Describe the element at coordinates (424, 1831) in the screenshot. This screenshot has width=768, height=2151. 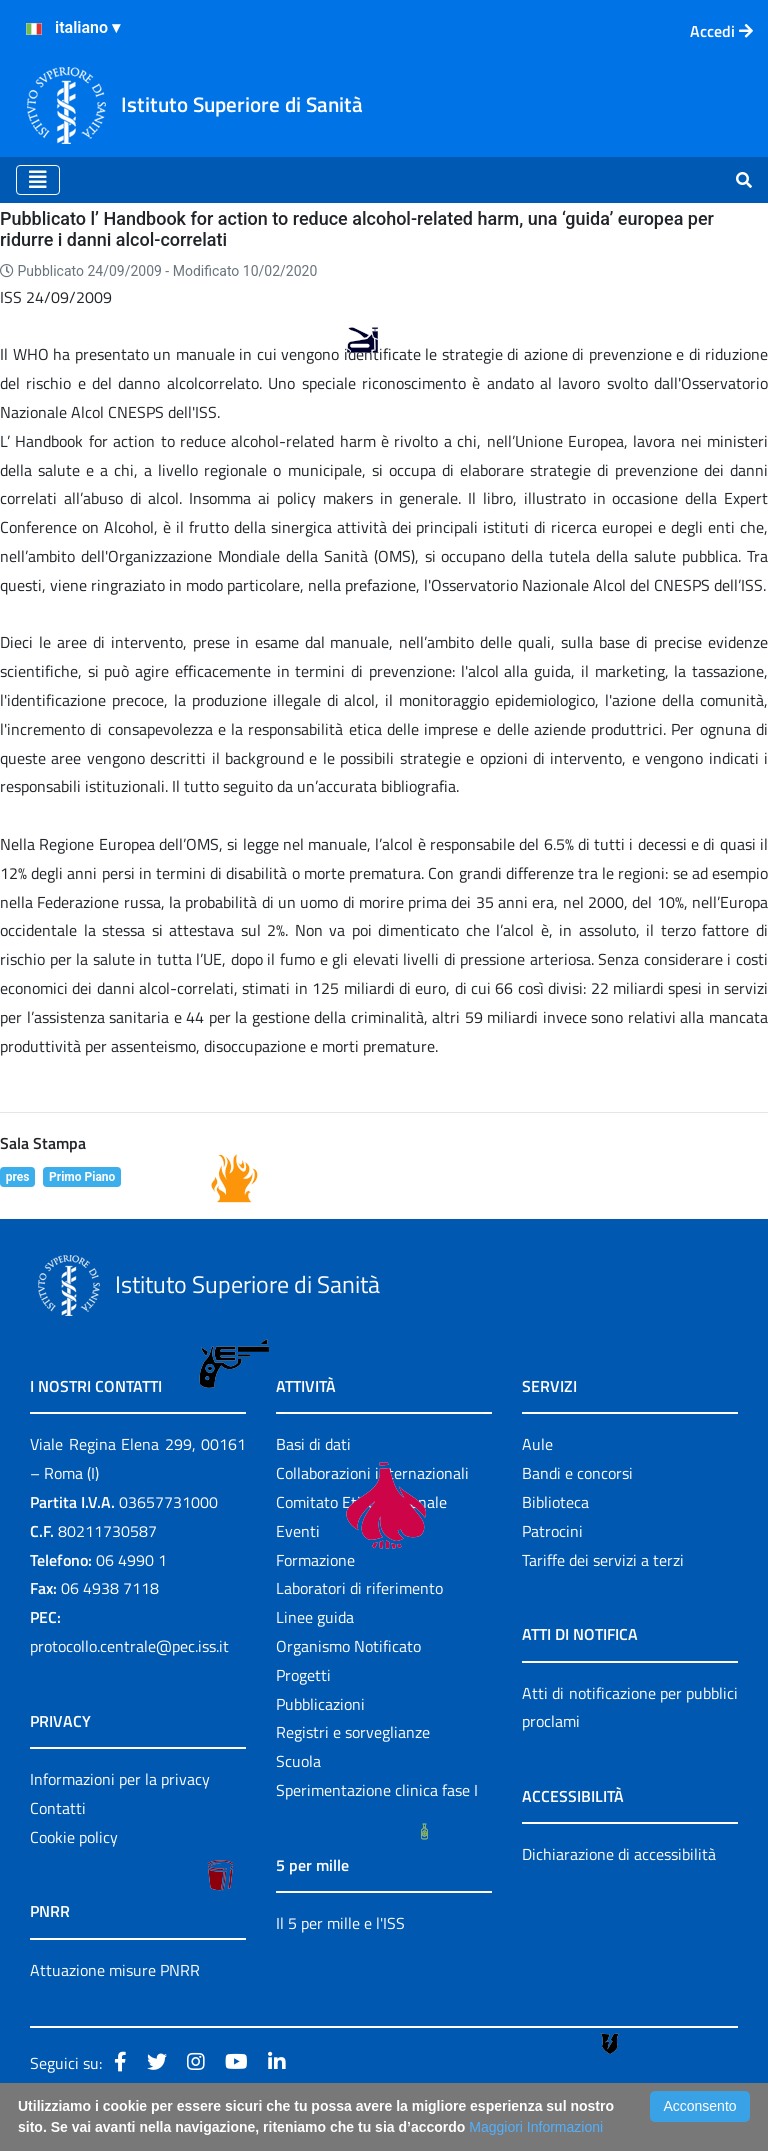
I see `browse beer or beverage options` at that location.